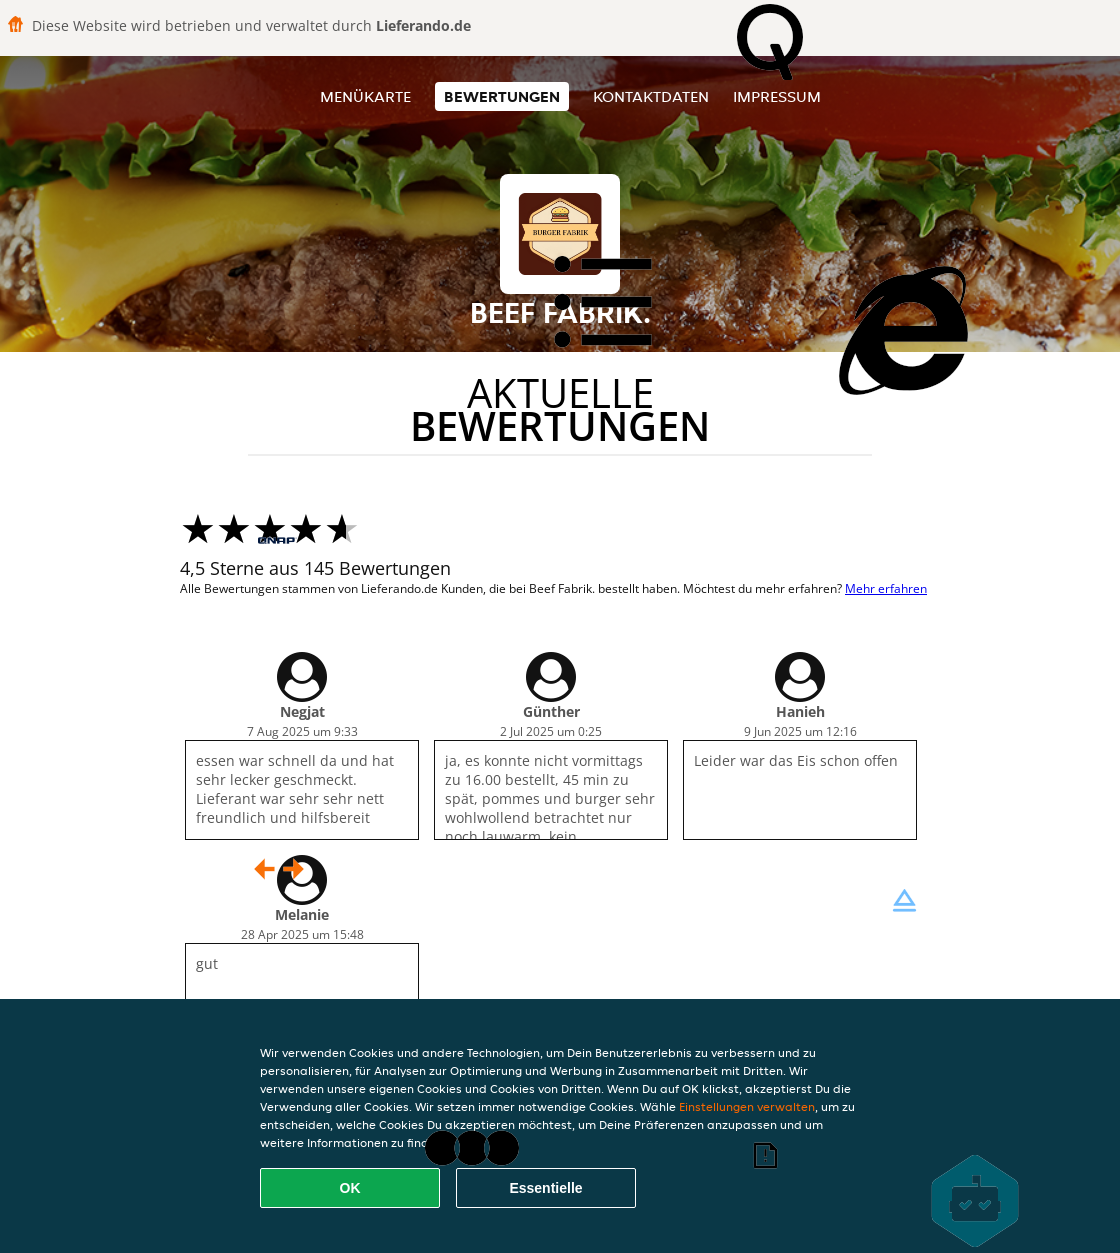 The width and height of the screenshot is (1120, 1253). I want to click on GitHub Dependabot automated dependency updates, so click(975, 1201).